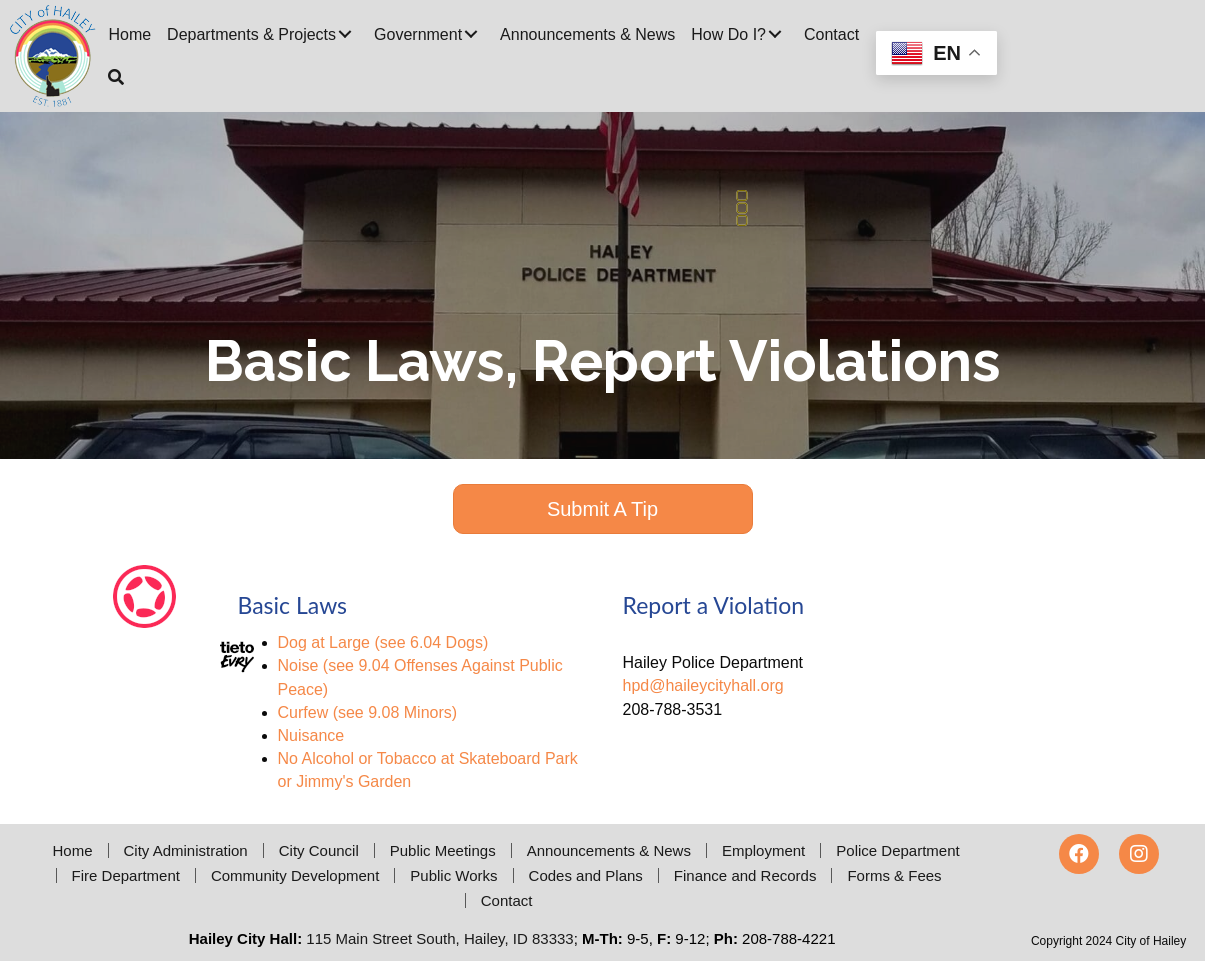 The image size is (1205, 961). Describe the element at coordinates (237, 657) in the screenshot. I see `visit Tietoevry website or services` at that location.